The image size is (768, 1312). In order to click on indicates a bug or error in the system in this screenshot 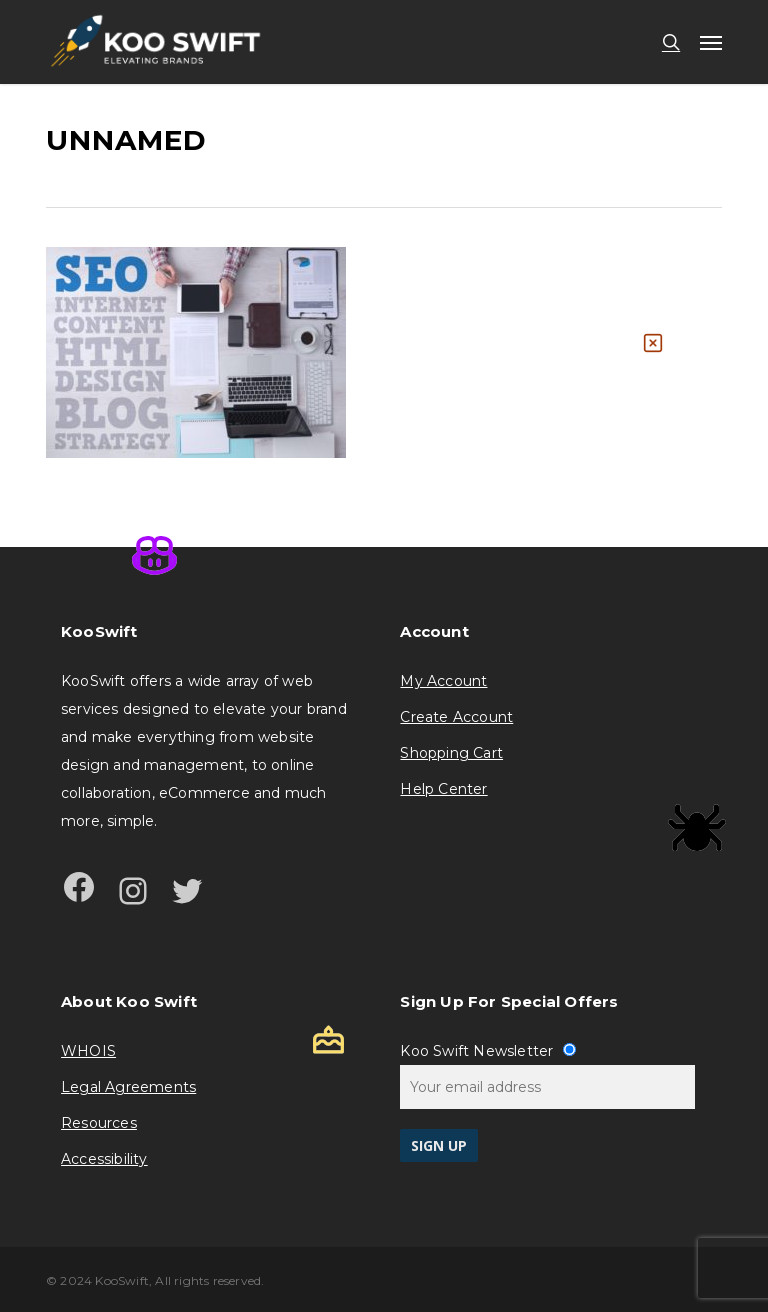, I will do `click(697, 829)`.